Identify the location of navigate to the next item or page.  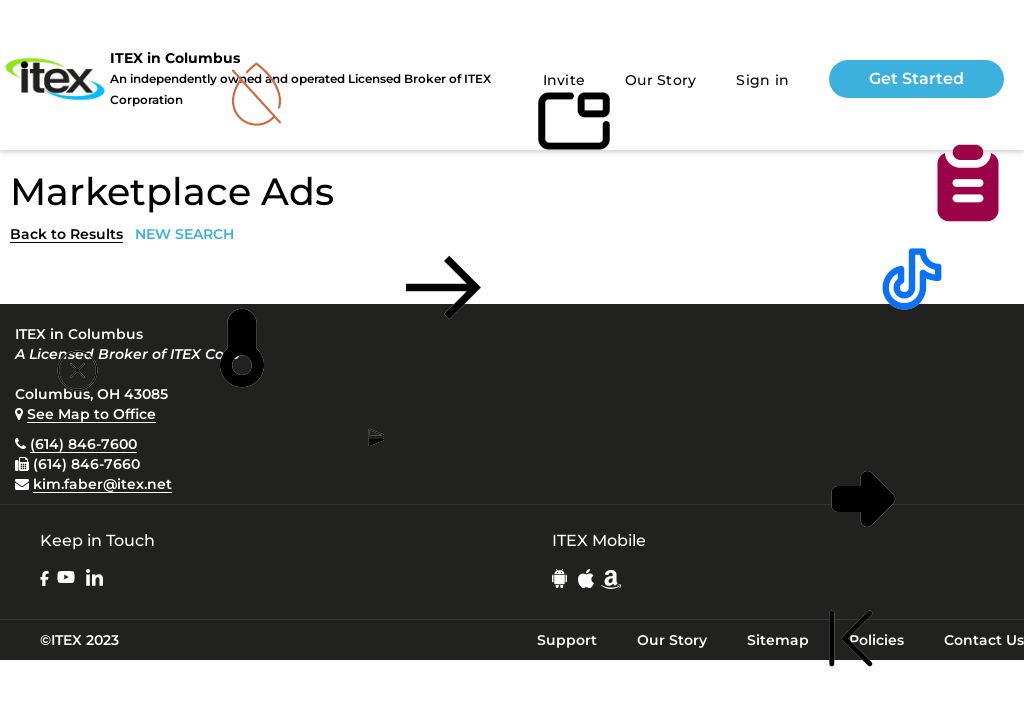
(864, 499).